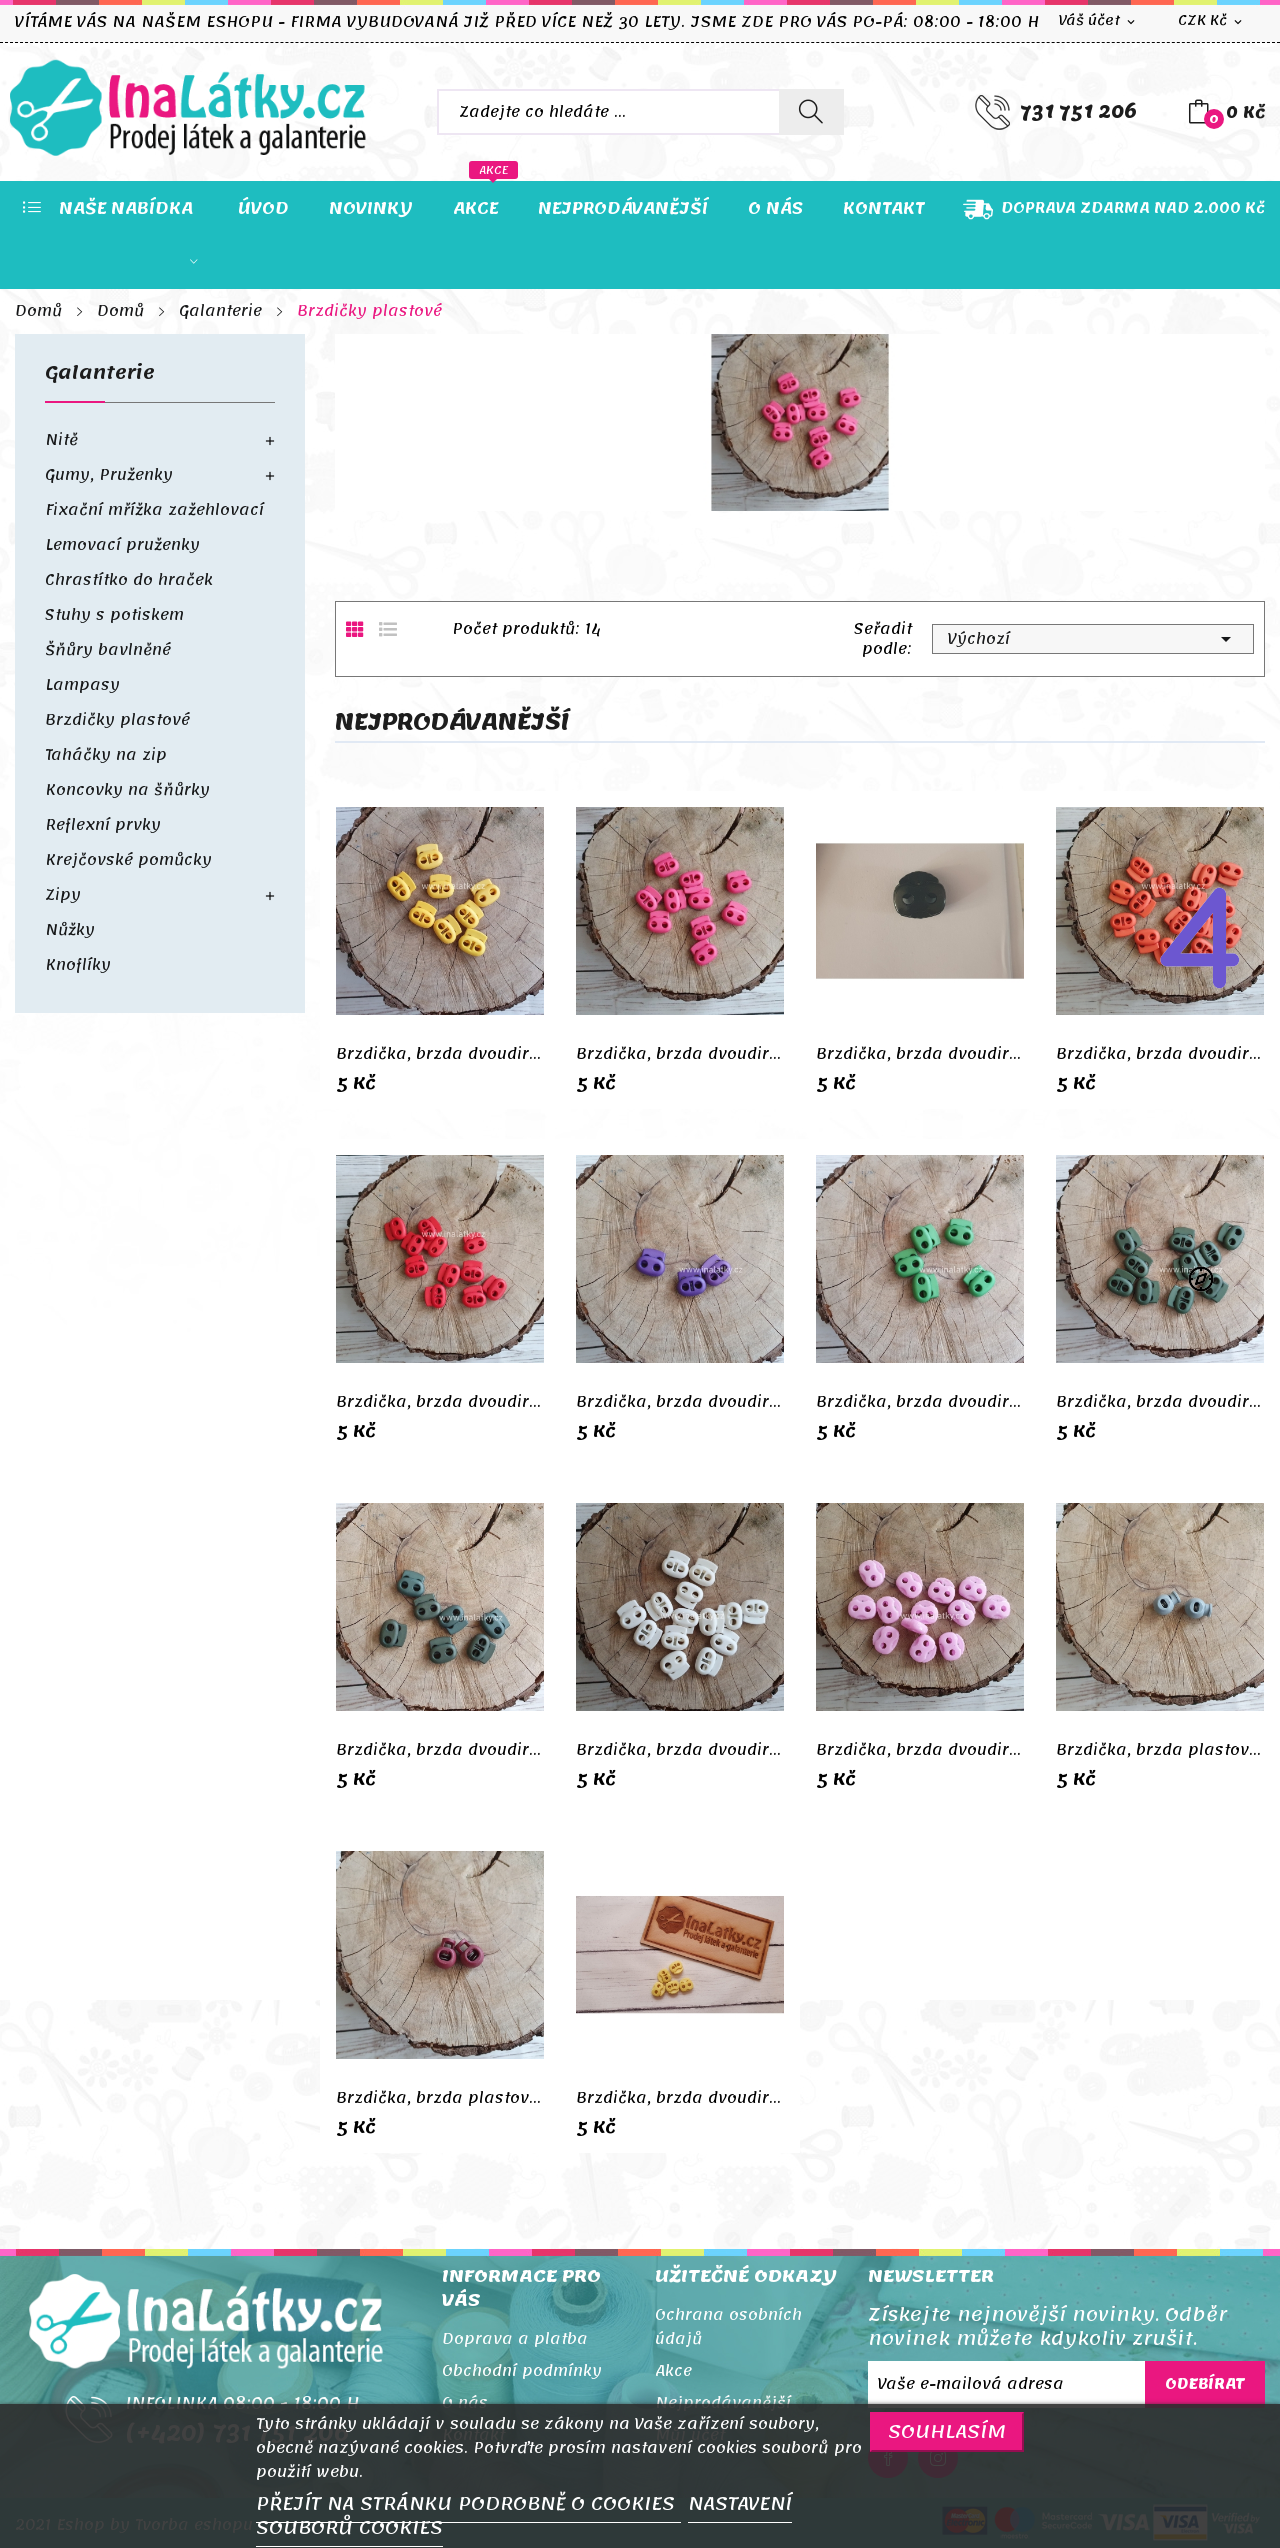 The height and width of the screenshot is (2548, 1280). What do you see at coordinates (1201, 1279) in the screenshot?
I see `access navigation or direction features` at bounding box center [1201, 1279].